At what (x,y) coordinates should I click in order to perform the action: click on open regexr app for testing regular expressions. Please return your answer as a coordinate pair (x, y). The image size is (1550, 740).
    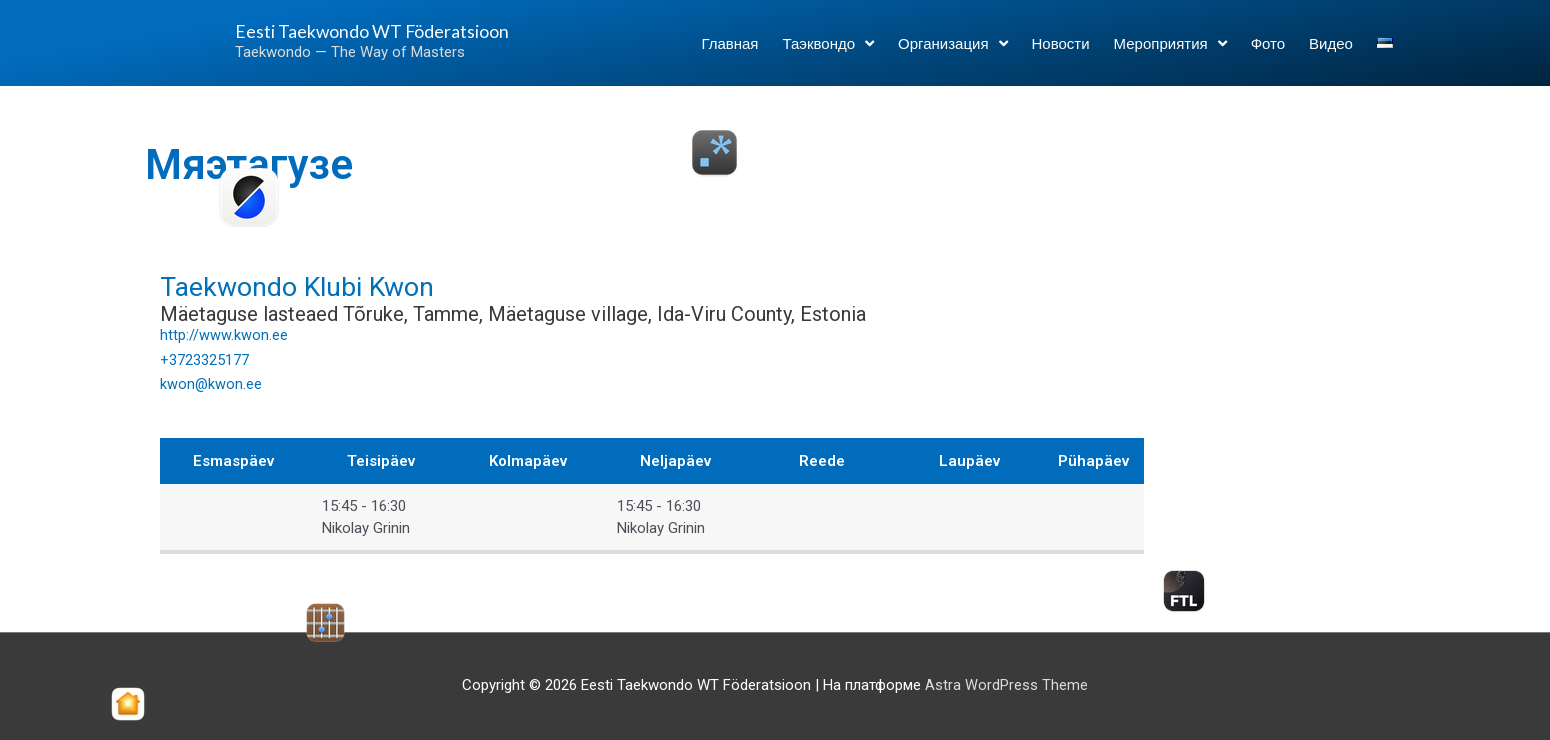
    Looking at the image, I should click on (714, 152).